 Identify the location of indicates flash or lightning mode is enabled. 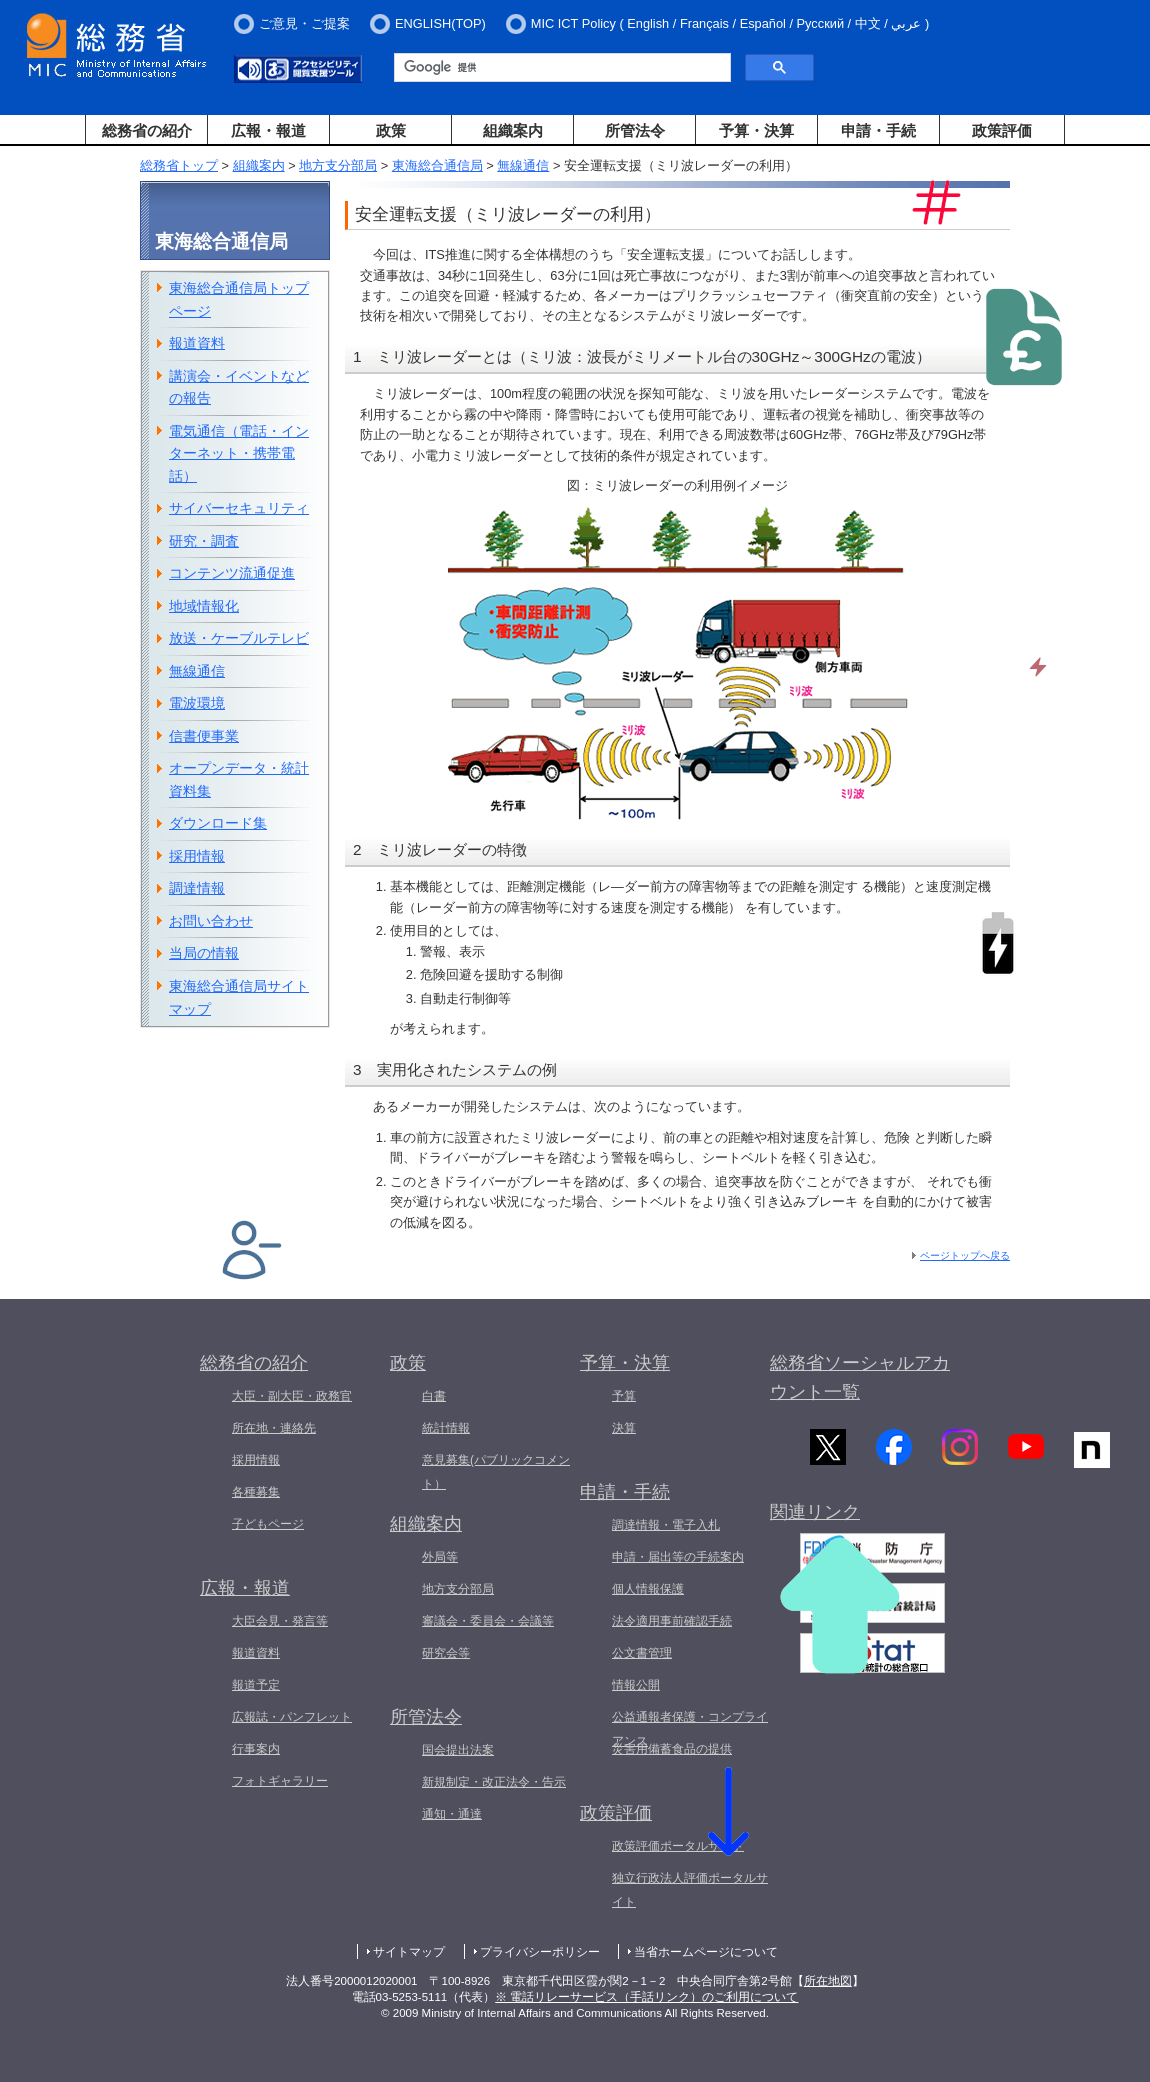
(1038, 667).